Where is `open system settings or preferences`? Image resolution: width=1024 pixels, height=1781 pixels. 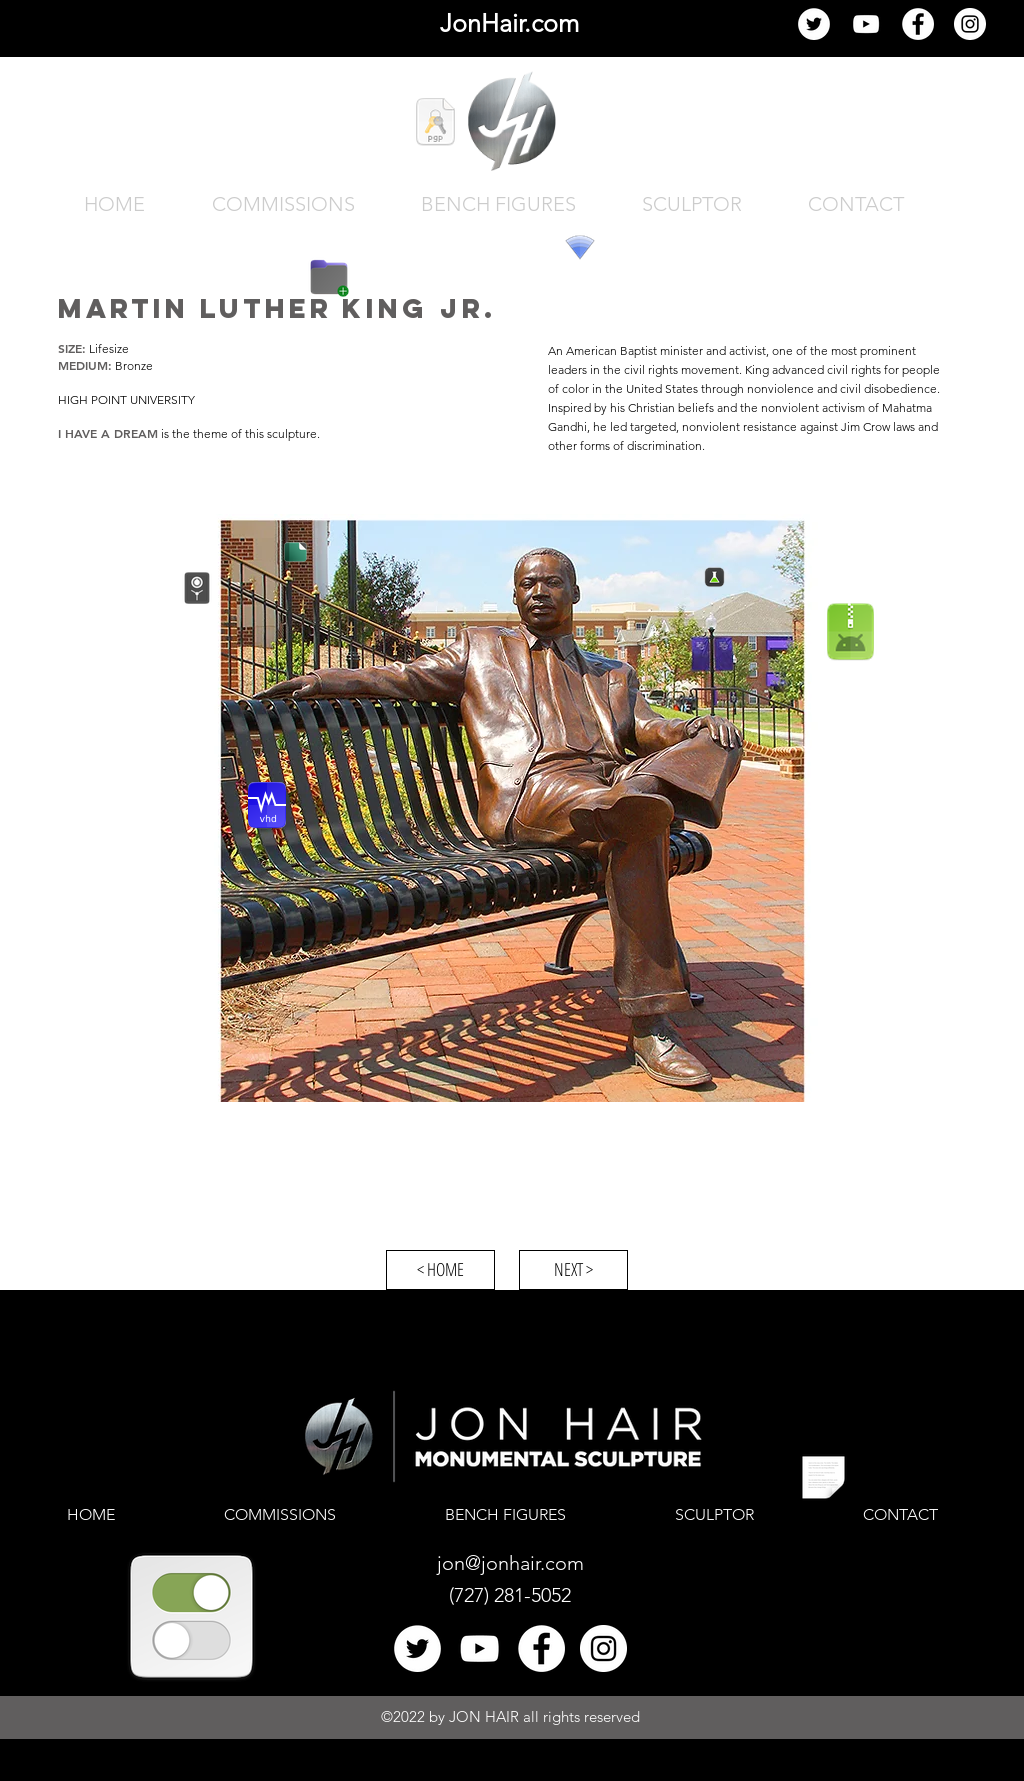 open system settings or preferences is located at coordinates (191, 1616).